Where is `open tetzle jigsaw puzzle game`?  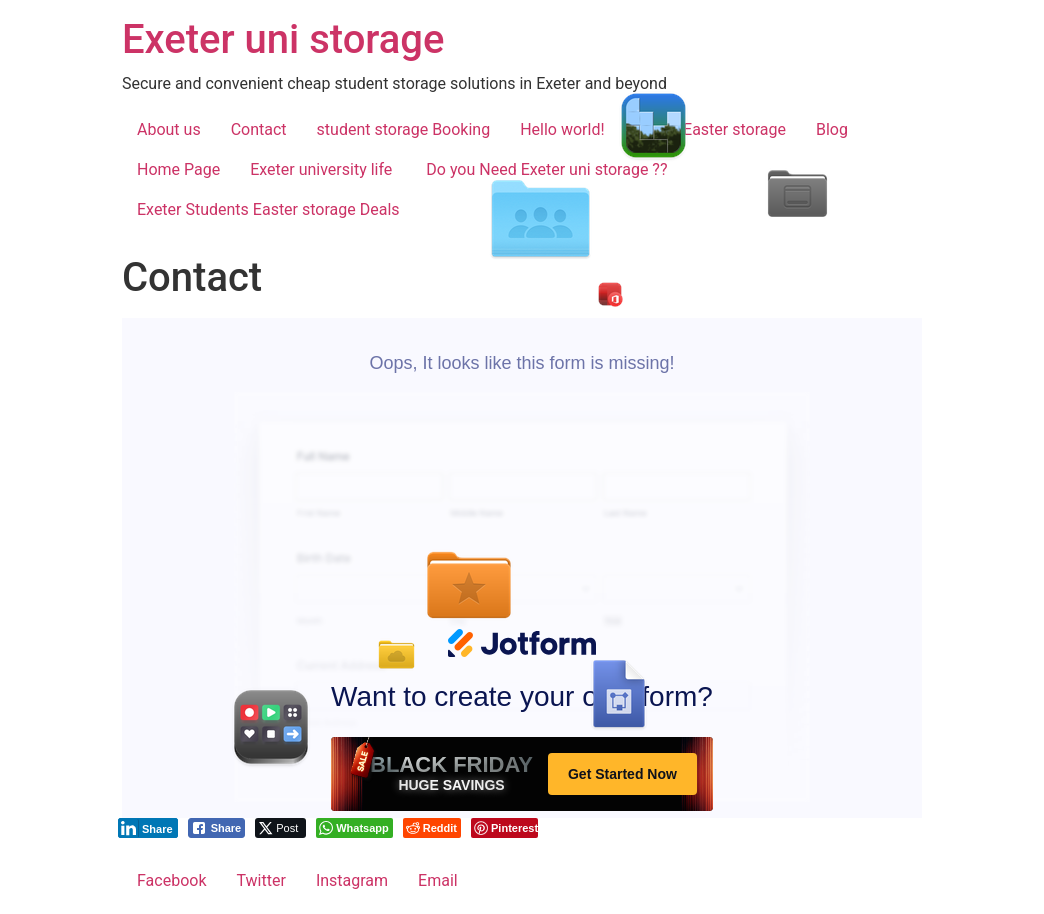 open tetzle jigsaw puzzle game is located at coordinates (653, 125).